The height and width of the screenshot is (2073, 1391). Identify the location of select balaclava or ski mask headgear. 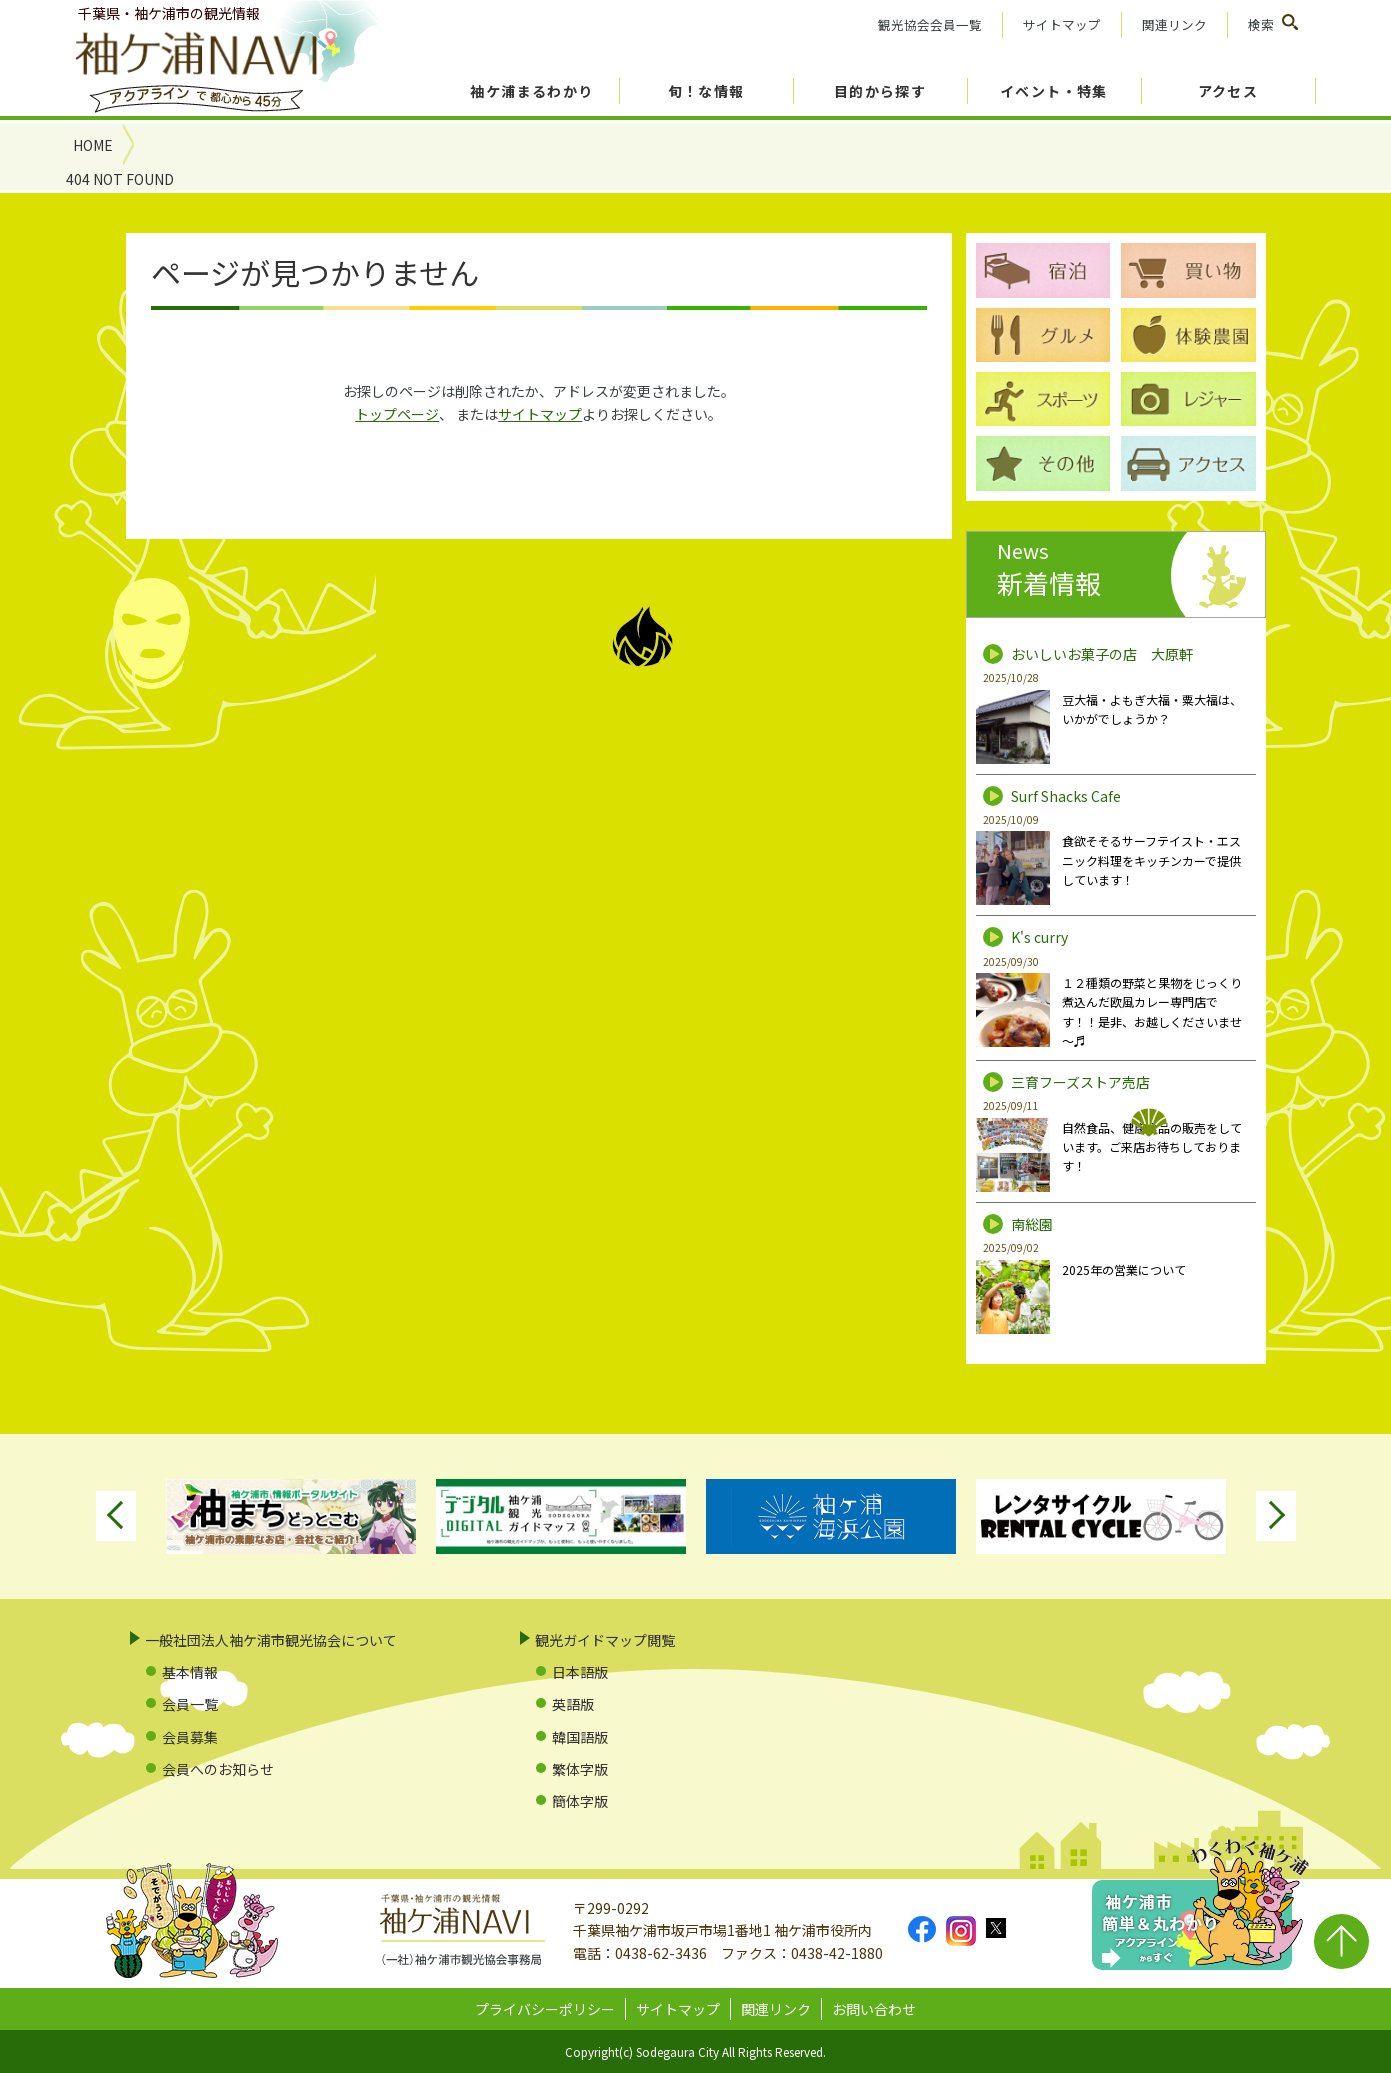
(151, 633).